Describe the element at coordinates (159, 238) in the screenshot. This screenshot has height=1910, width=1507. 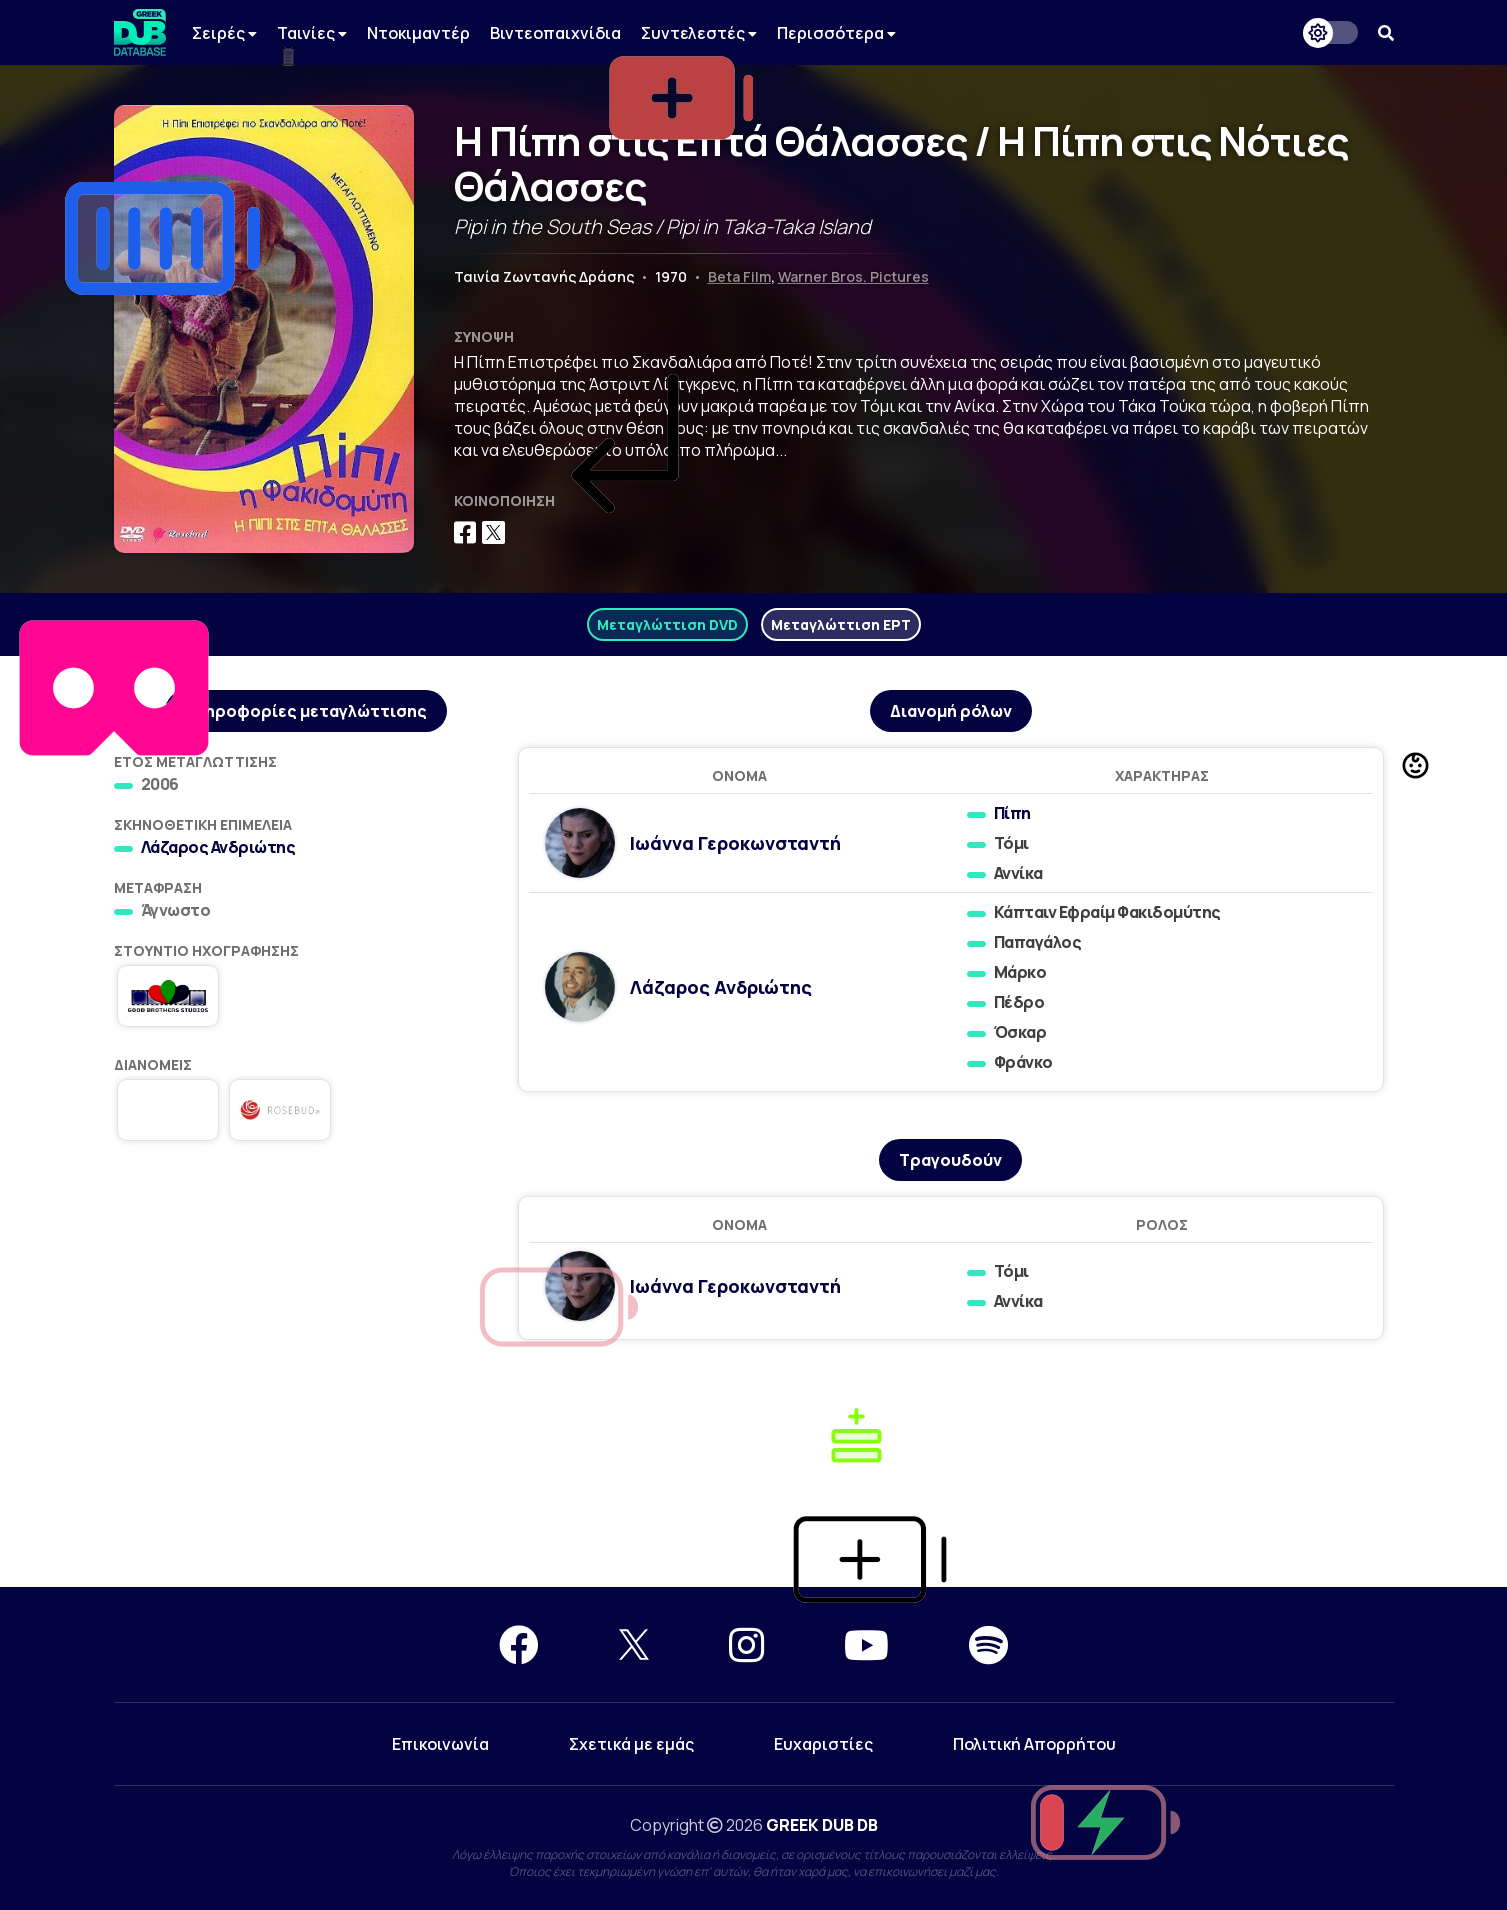
I see `indicates full battery charge` at that location.